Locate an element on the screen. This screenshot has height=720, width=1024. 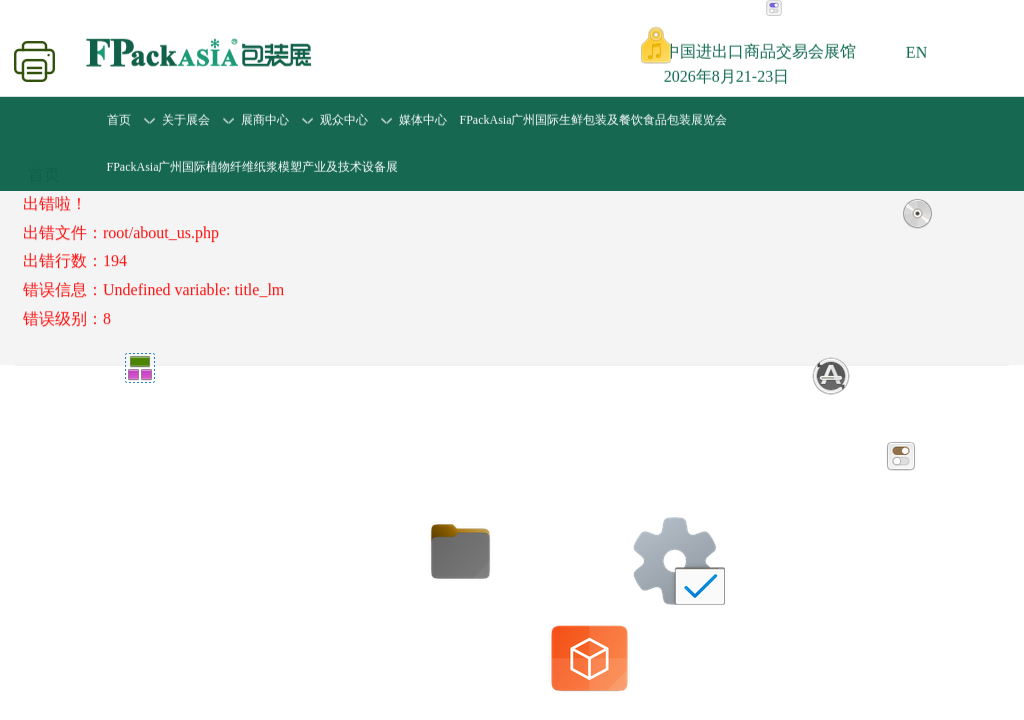
open the software update application is located at coordinates (831, 376).